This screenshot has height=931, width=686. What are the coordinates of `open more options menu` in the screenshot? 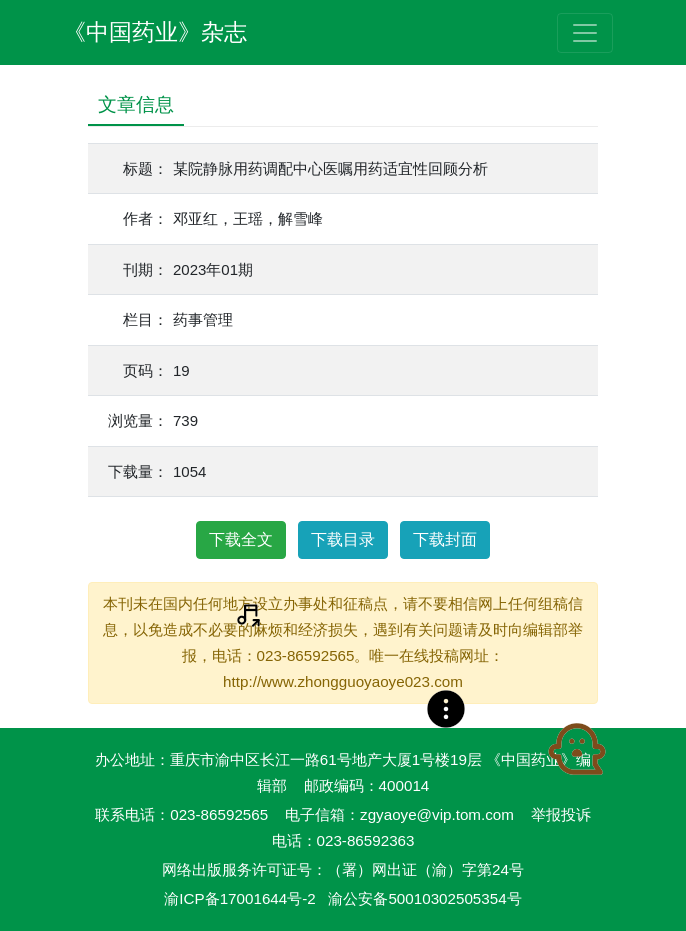 It's located at (446, 709).